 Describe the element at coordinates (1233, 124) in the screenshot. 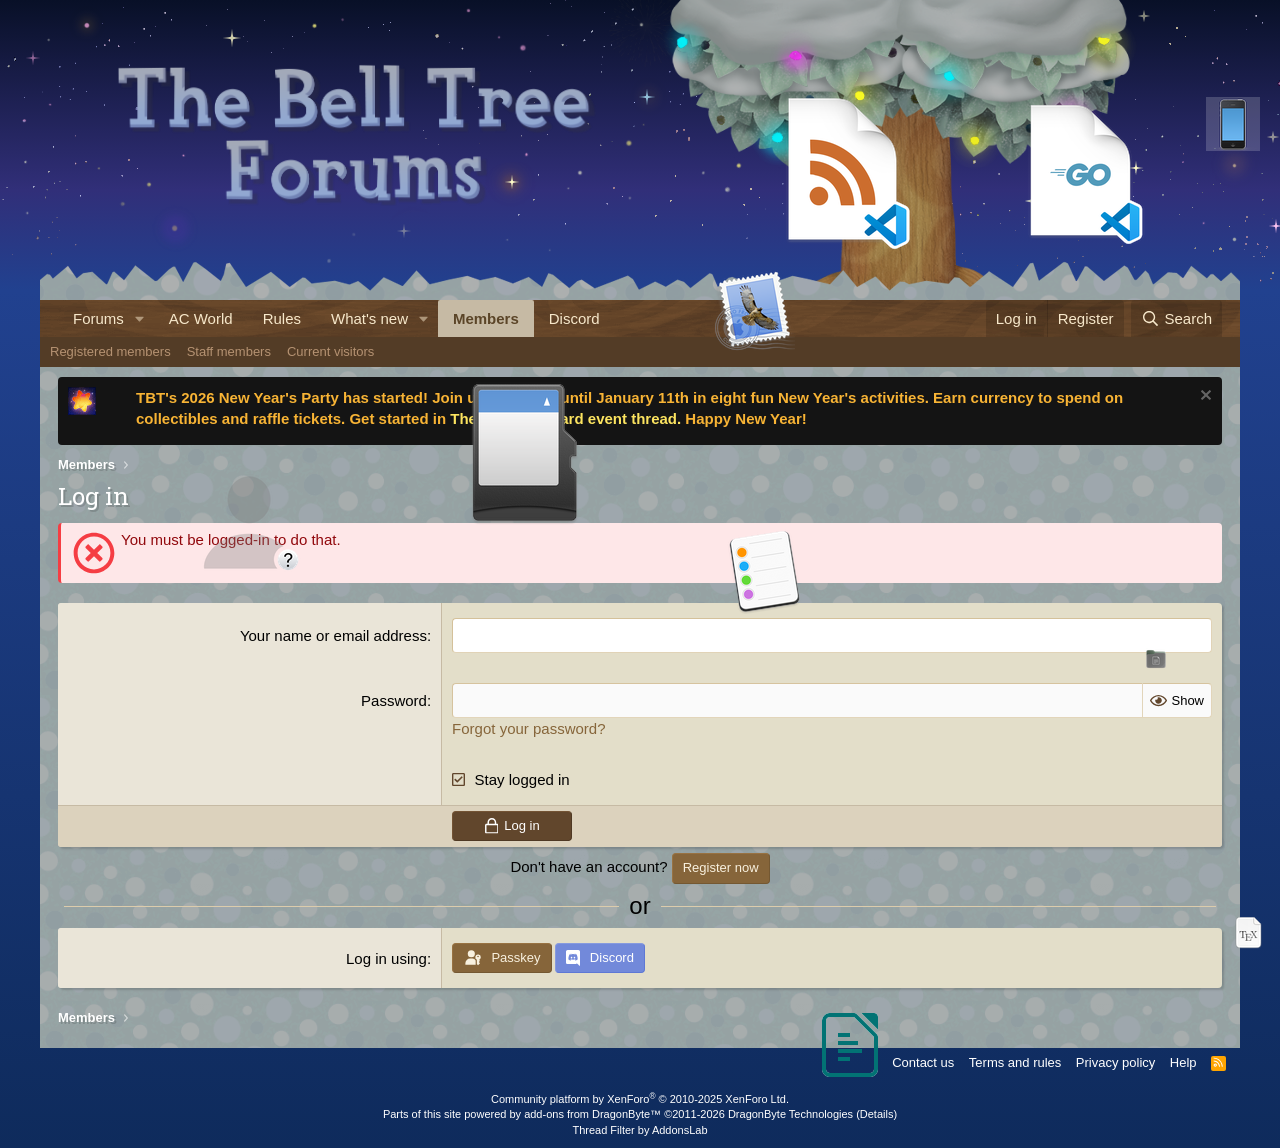

I see `indicates a connected iPhone device` at that location.